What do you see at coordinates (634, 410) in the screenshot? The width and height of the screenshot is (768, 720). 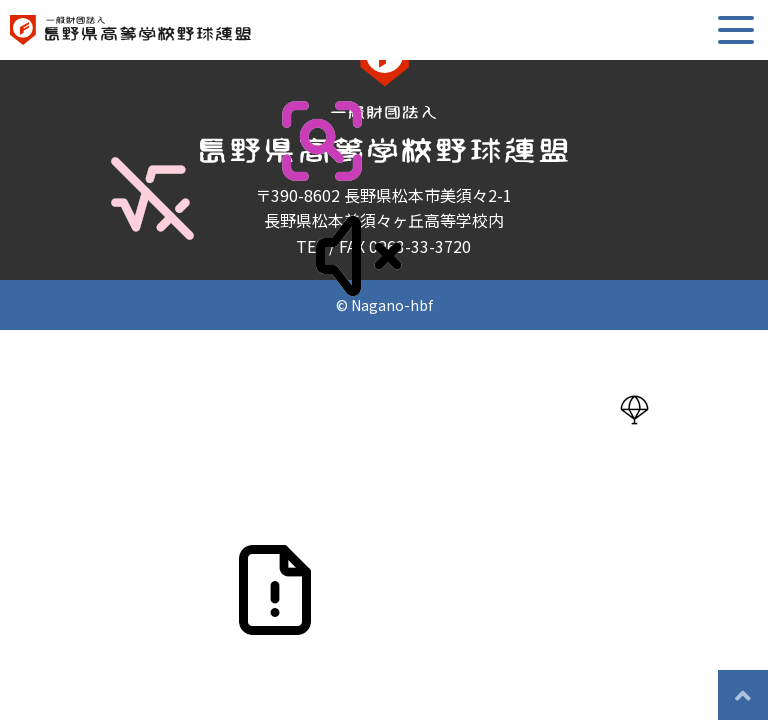 I see `access airdrop or file drop feature` at bounding box center [634, 410].